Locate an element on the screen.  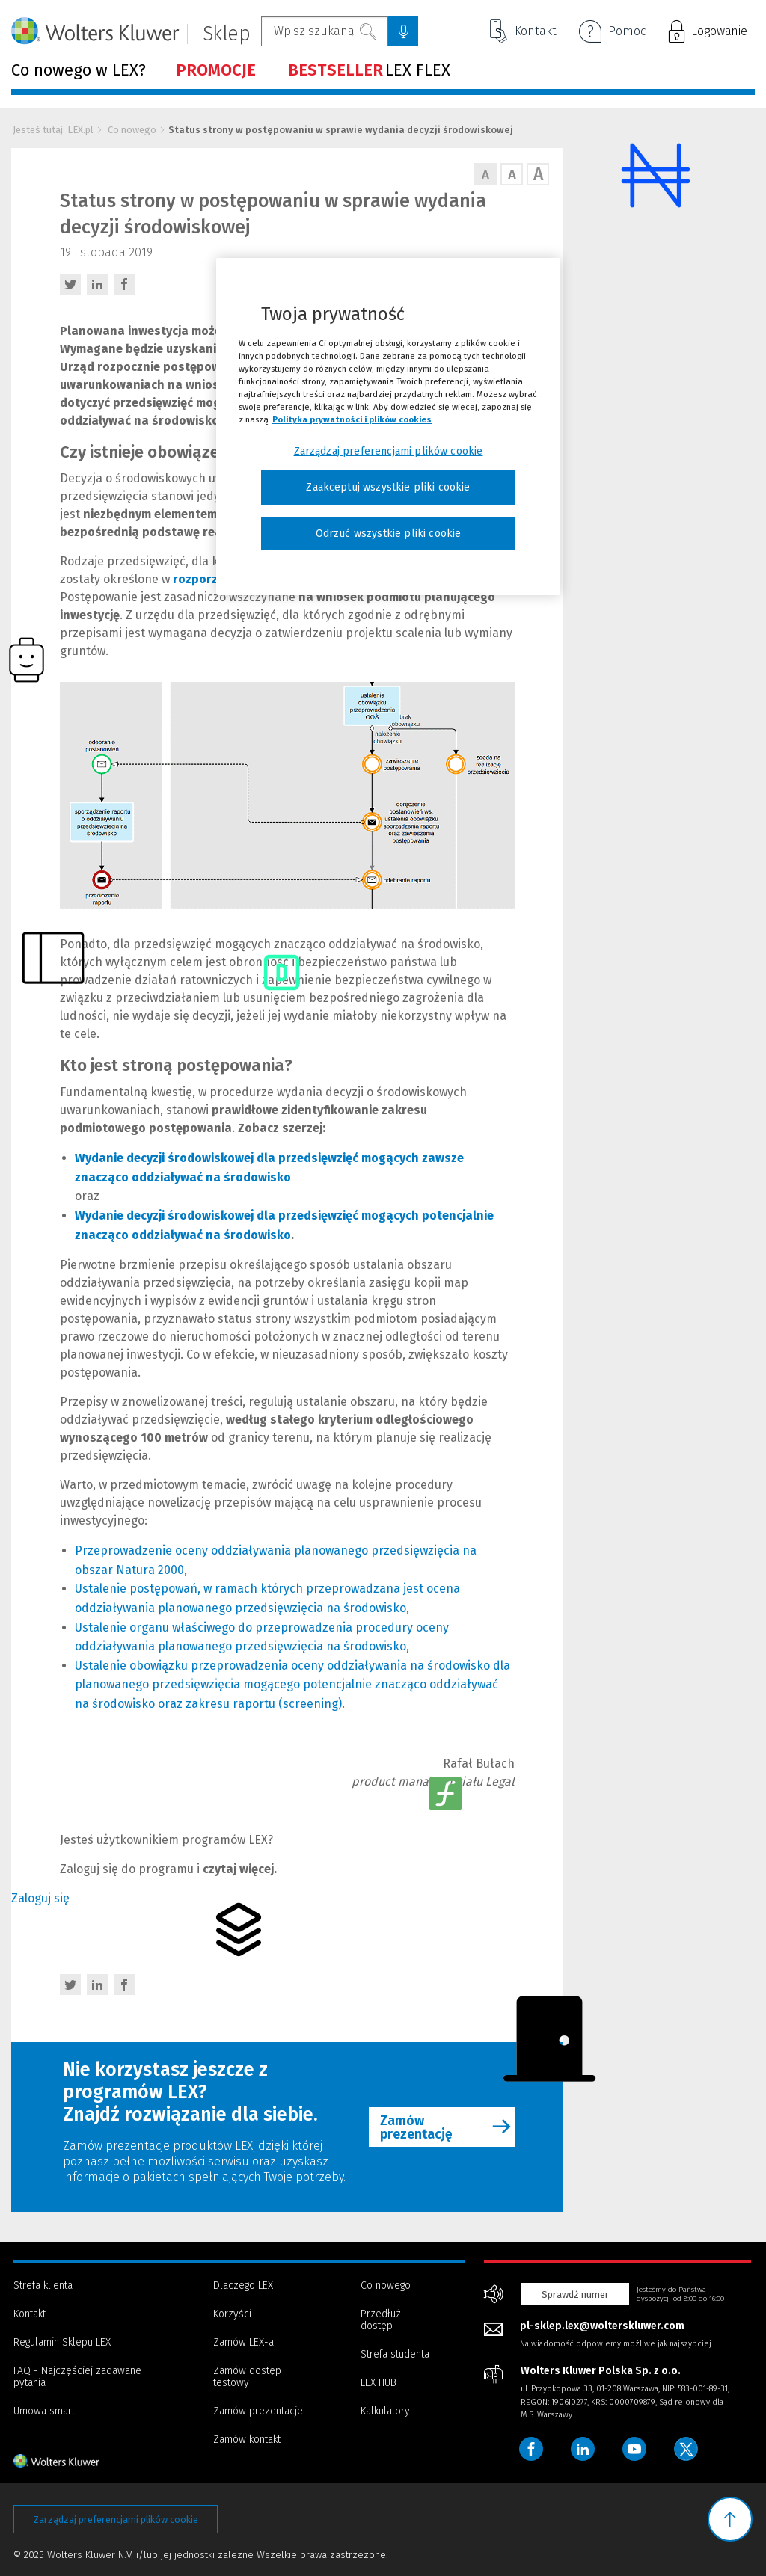
indicates a playful or fun mode is located at coordinates (26, 660).